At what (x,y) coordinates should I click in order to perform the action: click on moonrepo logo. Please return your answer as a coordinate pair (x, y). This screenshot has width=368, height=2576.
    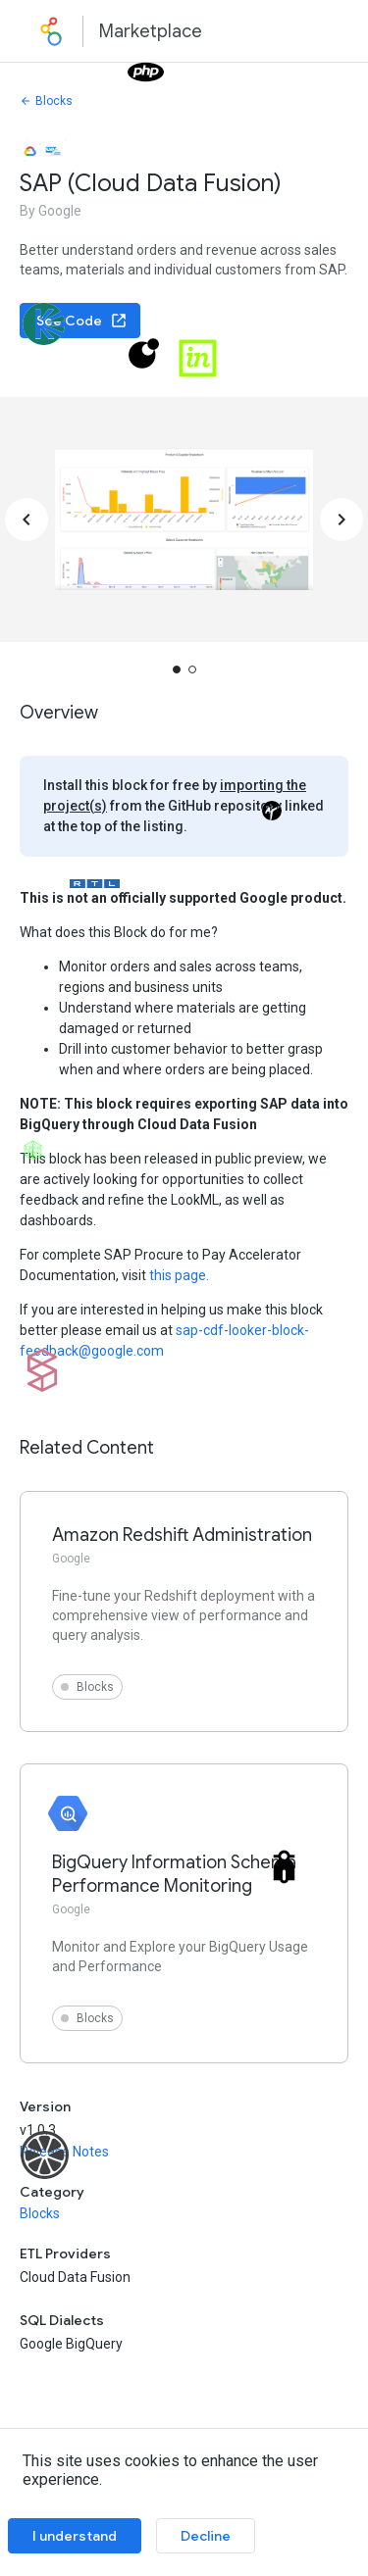
    Looking at the image, I should click on (143, 353).